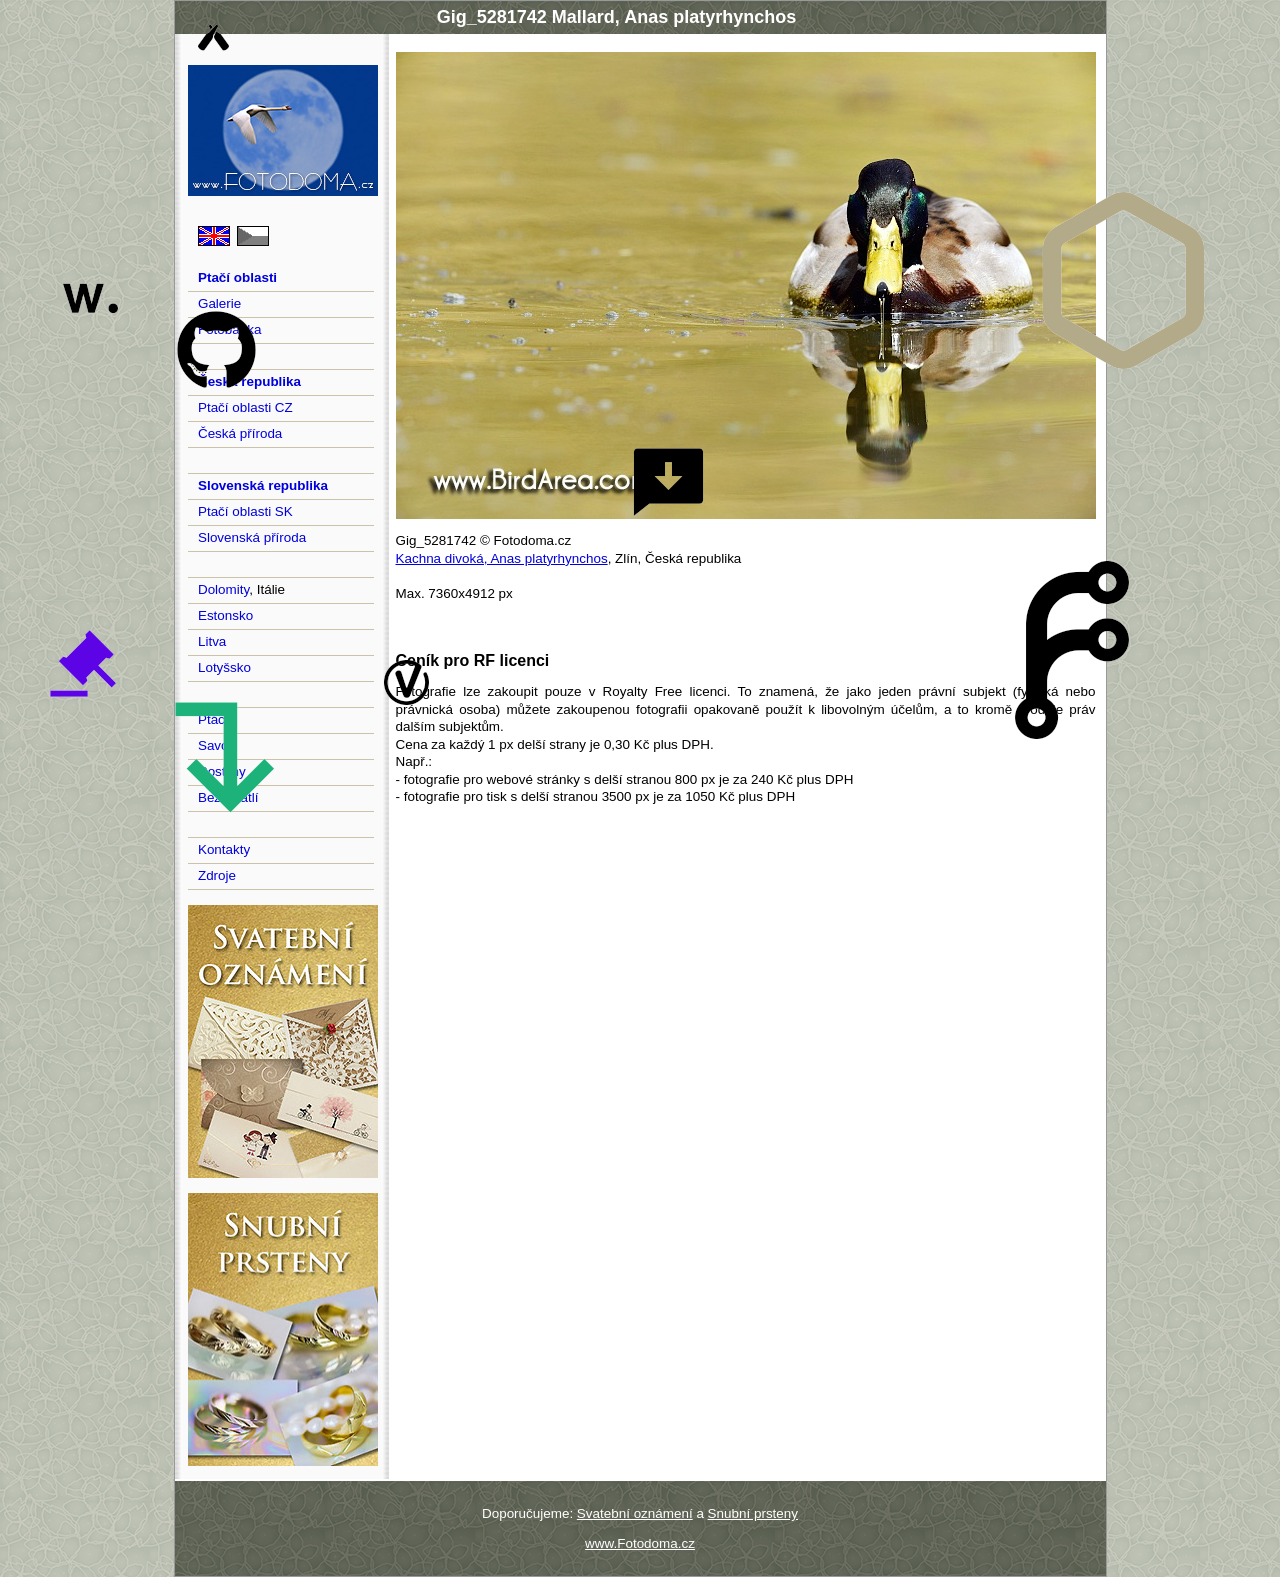  Describe the element at coordinates (216, 350) in the screenshot. I see `link to GitHub repository` at that location.